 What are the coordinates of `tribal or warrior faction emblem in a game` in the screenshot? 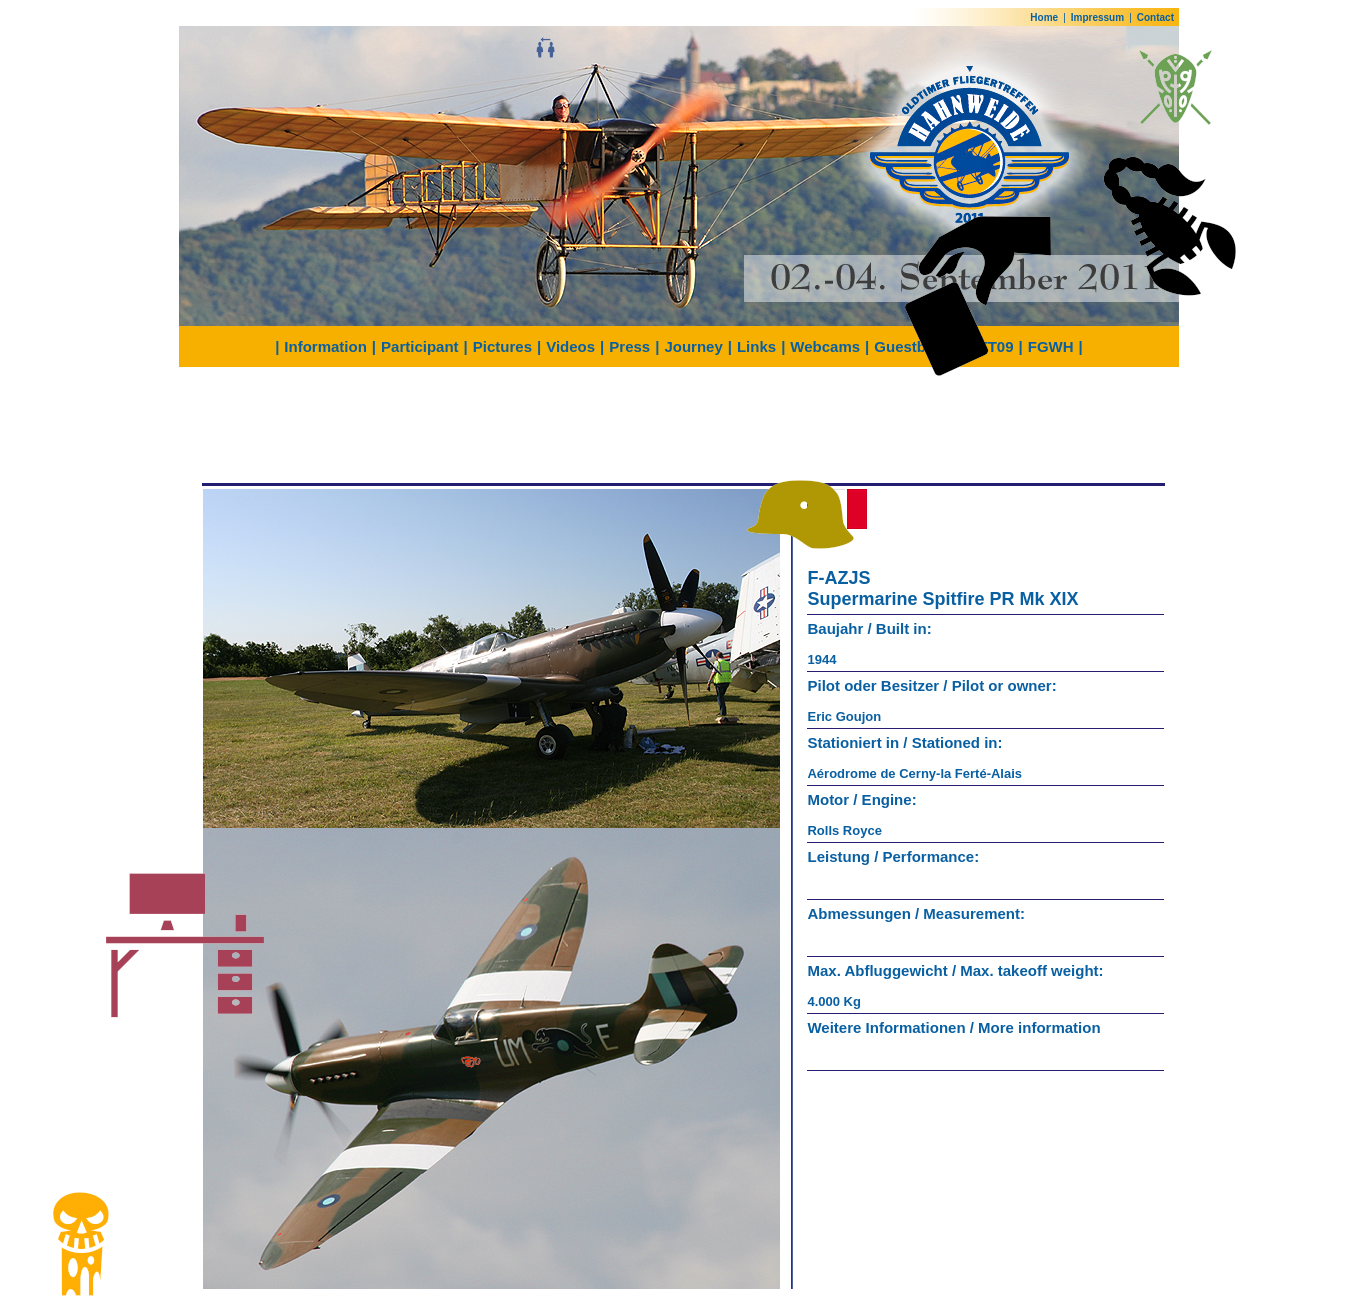 It's located at (1175, 87).